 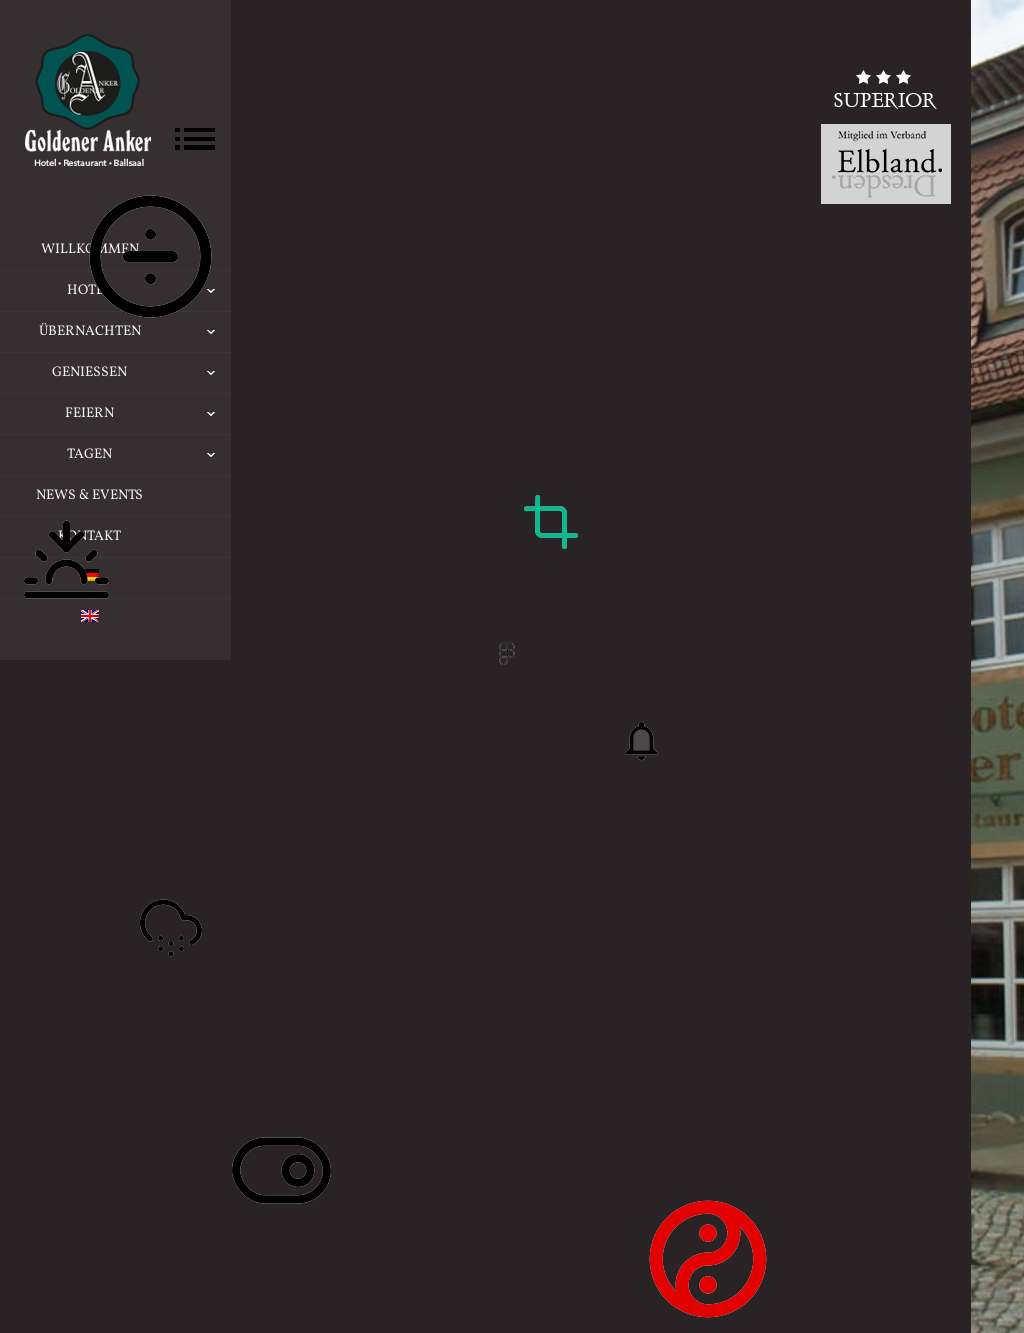 I want to click on open Figma design file, so click(x=506, y=653).